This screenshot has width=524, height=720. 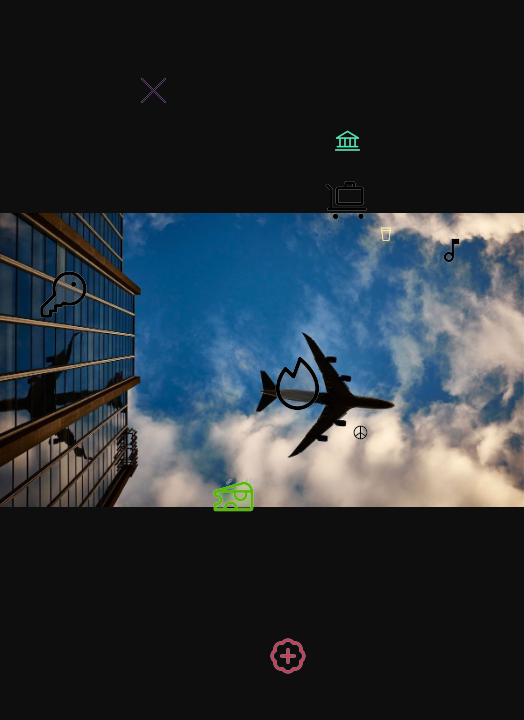 I want to click on access music or audio playback, so click(x=451, y=250).